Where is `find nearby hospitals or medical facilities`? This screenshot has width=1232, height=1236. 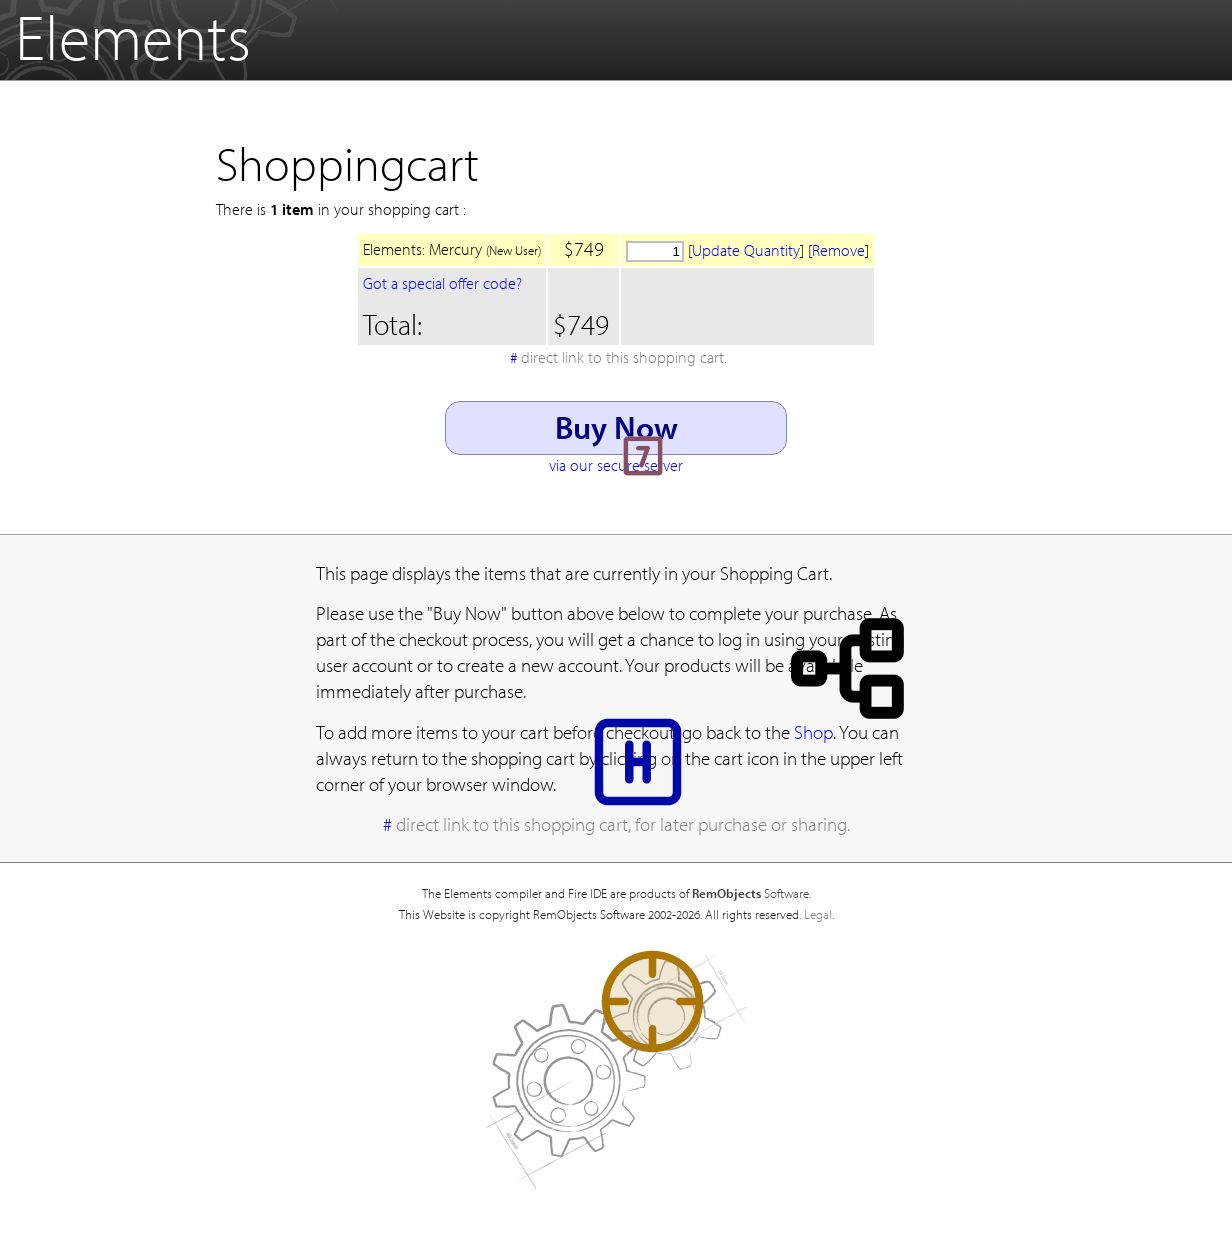
find nearby hospitals or medical facilities is located at coordinates (638, 762).